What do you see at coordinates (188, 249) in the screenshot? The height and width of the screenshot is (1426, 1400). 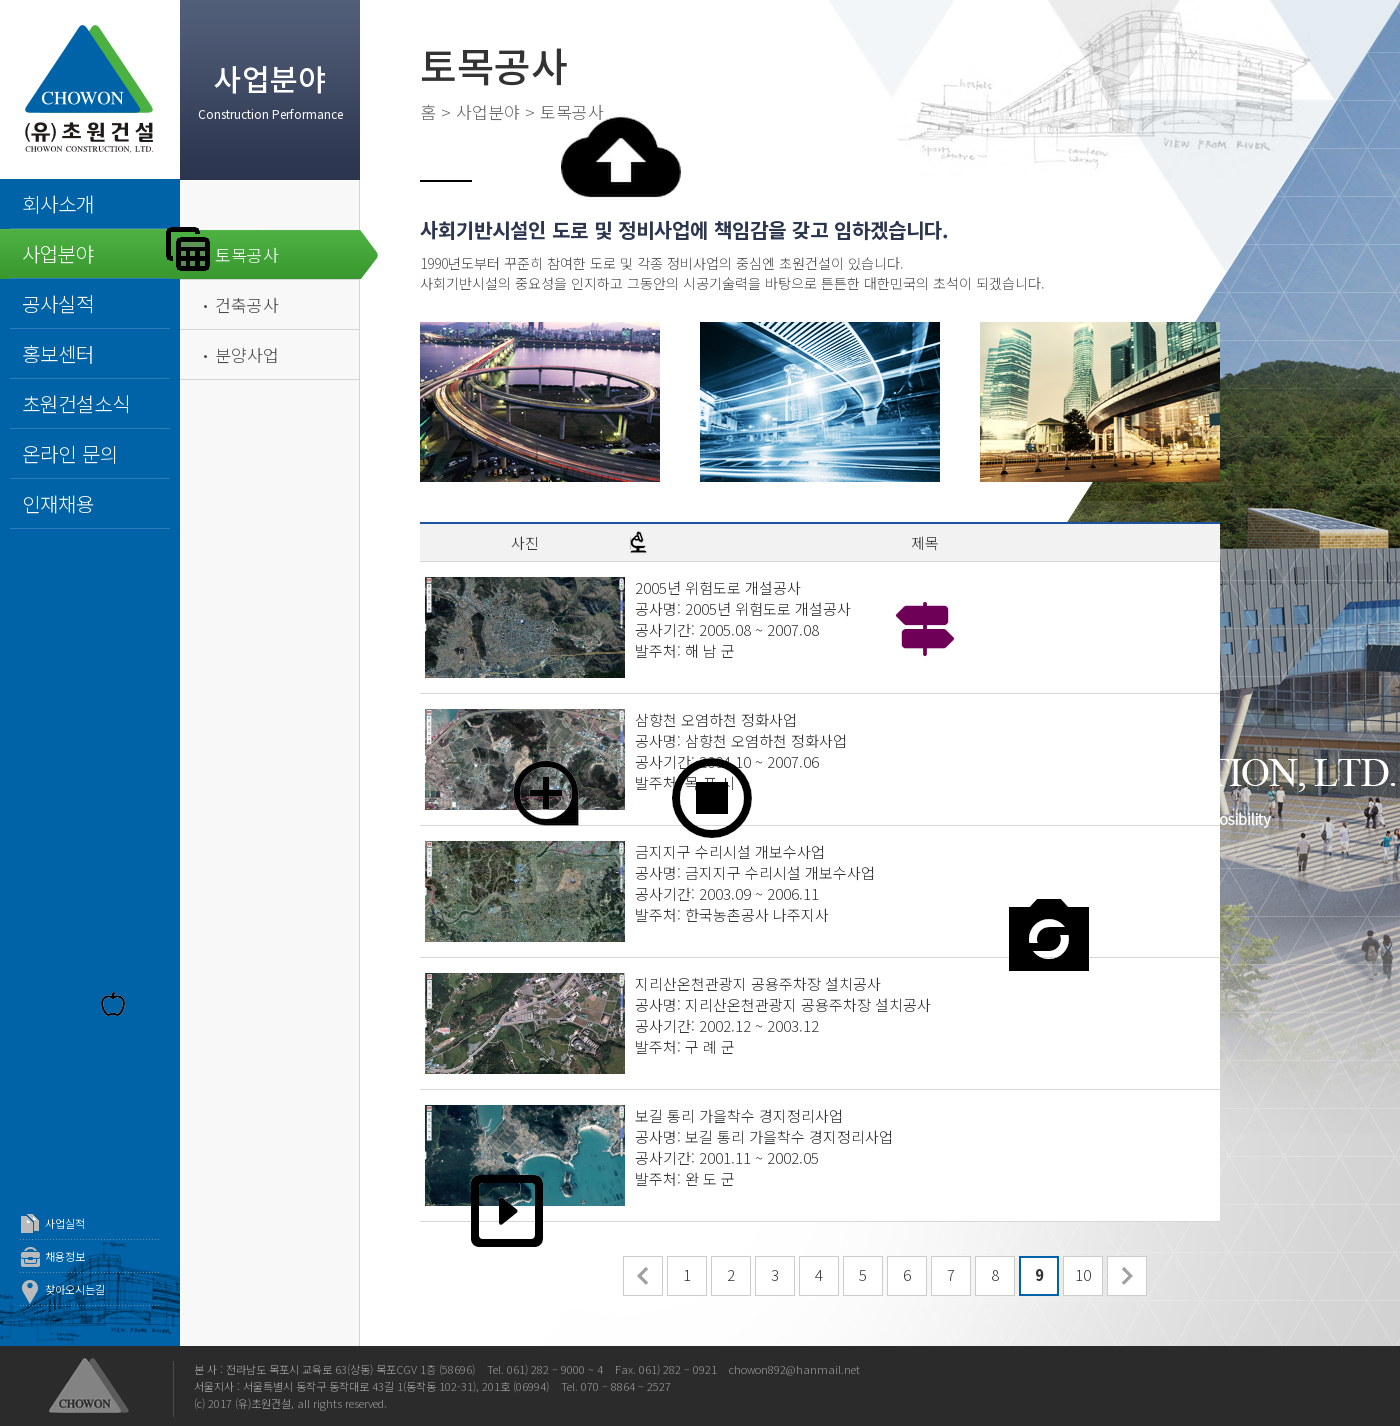 I see `switch to table view` at bounding box center [188, 249].